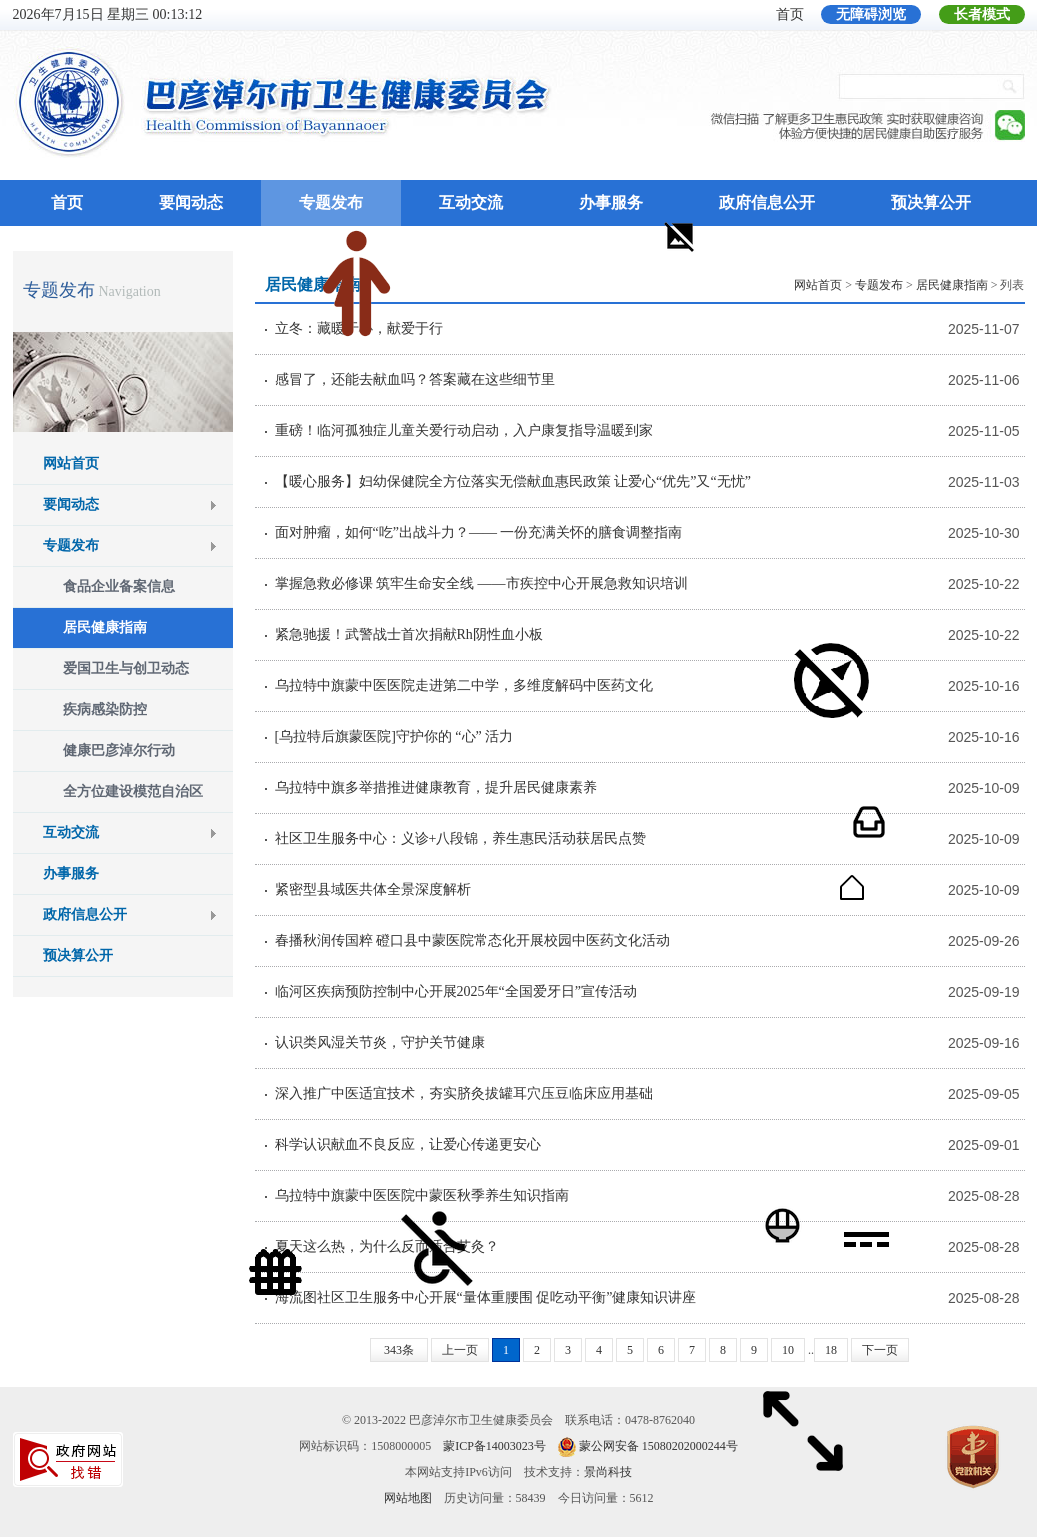 This screenshot has width=1037, height=1537. Describe the element at coordinates (782, 1225) in the screenshot. I see `browse asian or rice-based food options` at that location.